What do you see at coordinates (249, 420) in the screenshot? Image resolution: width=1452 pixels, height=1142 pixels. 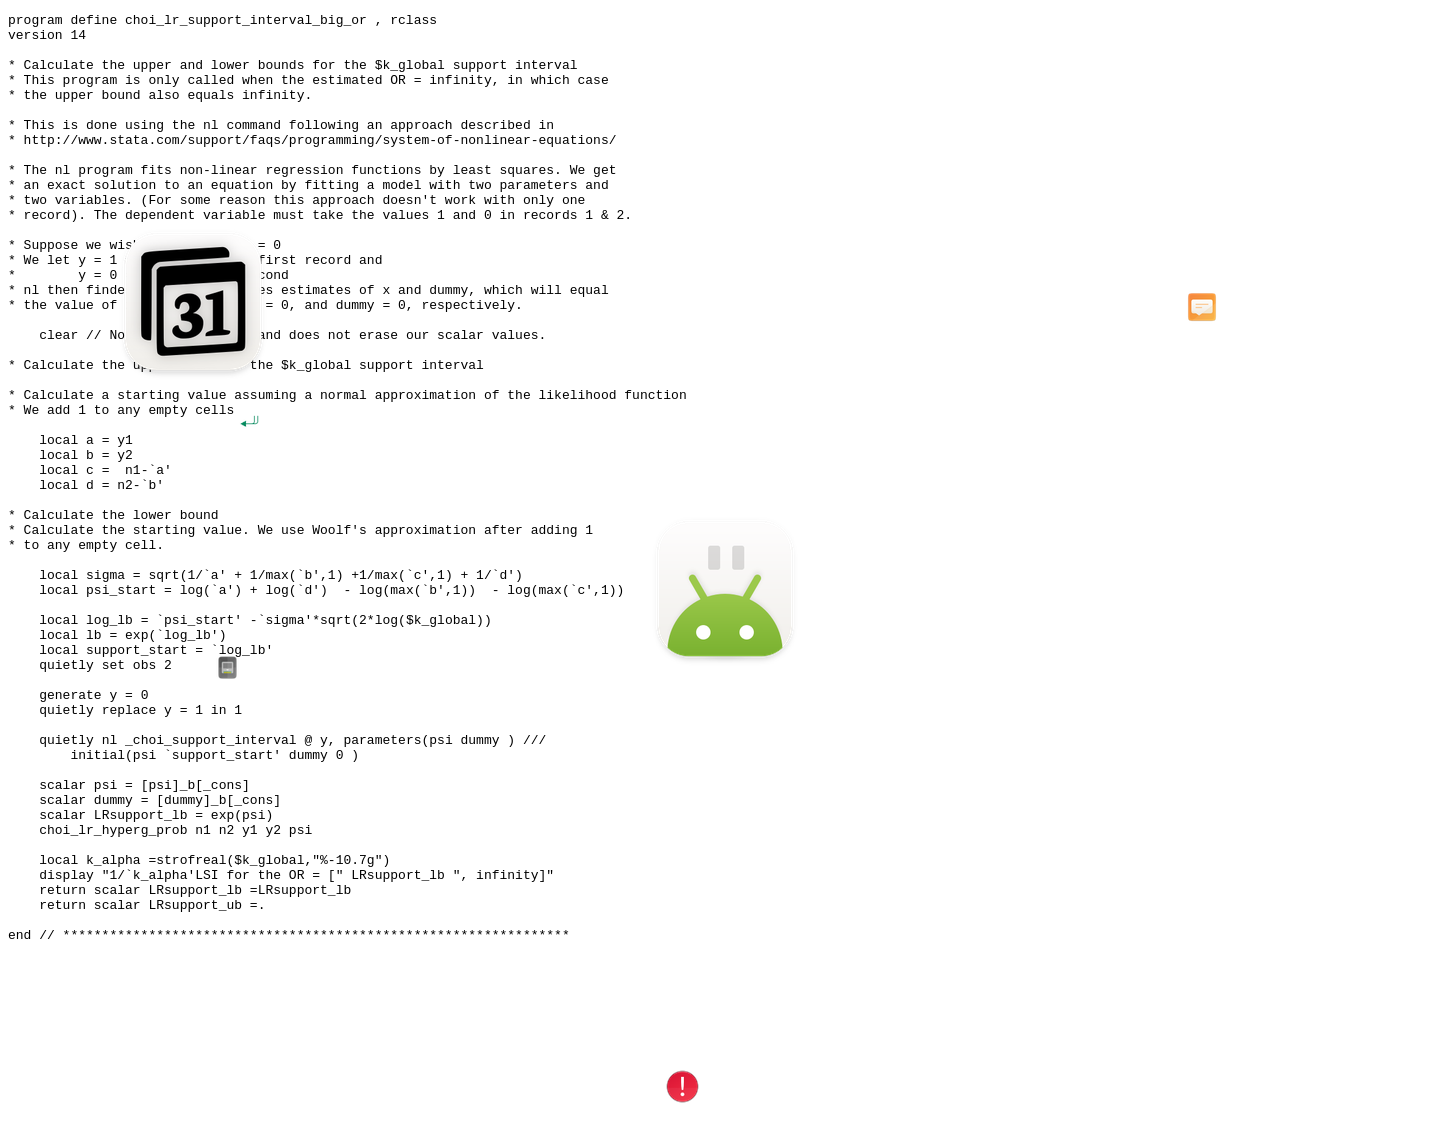 I see `reply to all recipients in an email thread` at bounding box center [249, 420].